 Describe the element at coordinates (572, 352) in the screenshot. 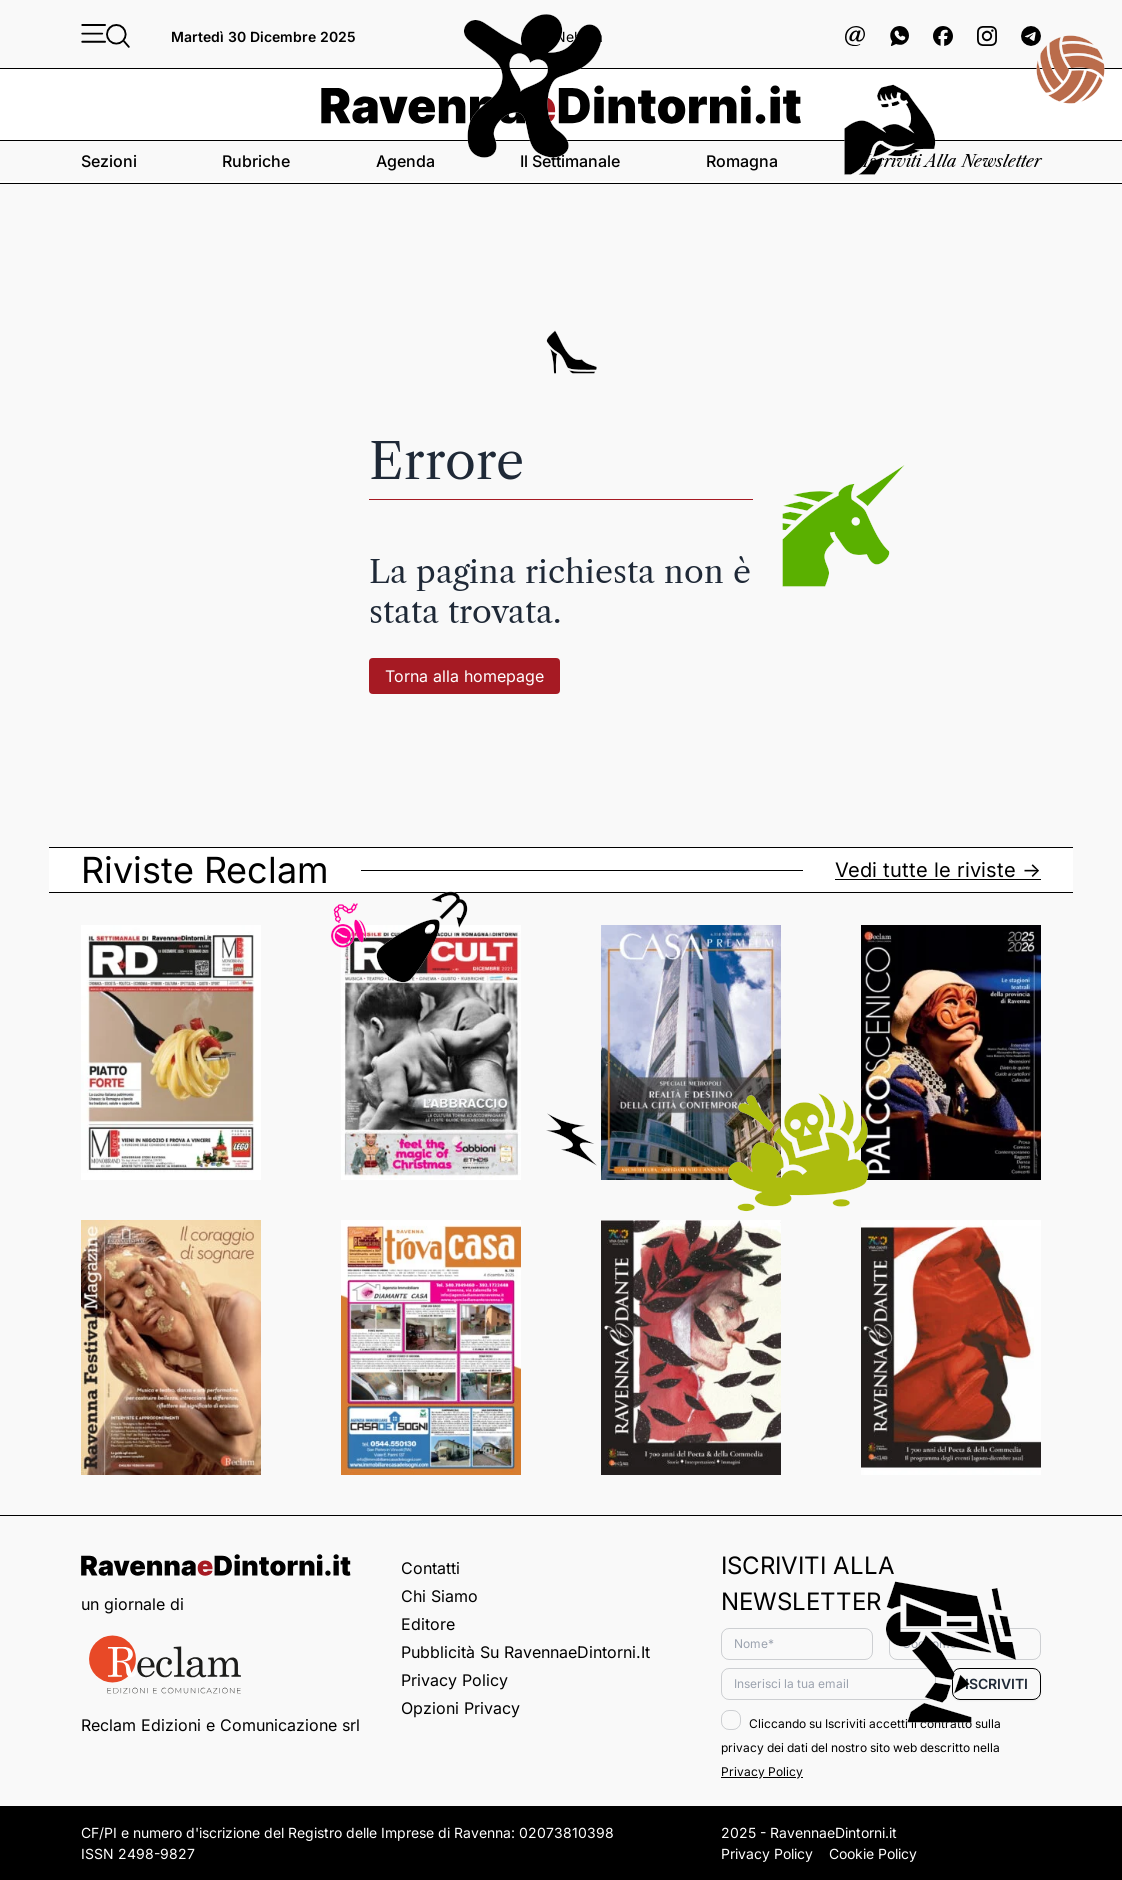

I see `browse women's footwear category` at that location.